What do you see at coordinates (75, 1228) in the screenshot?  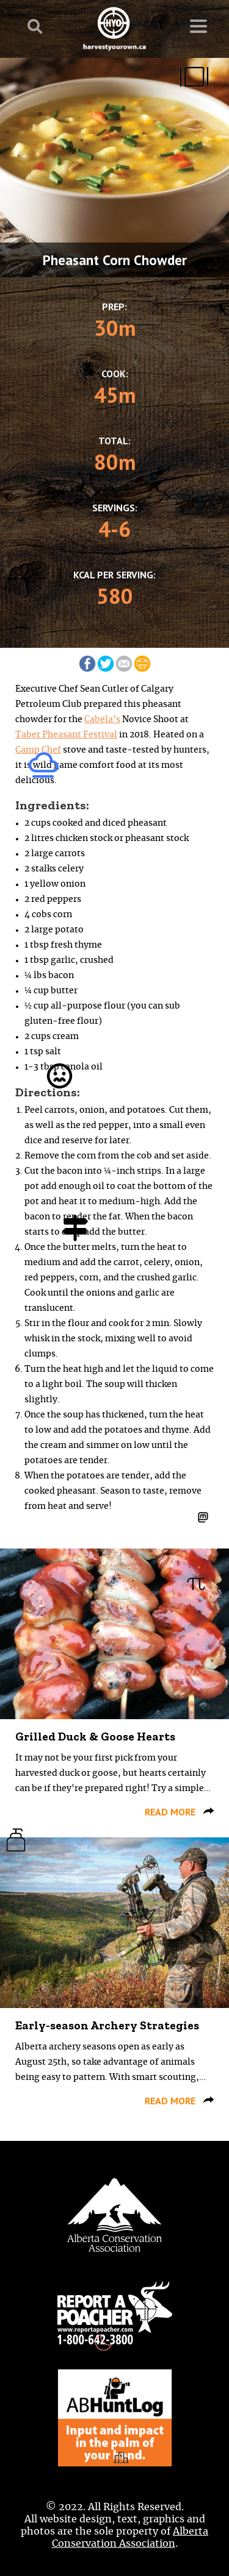 I see `navigate to directions or wayfinding` at bounding box center [75, 1228].